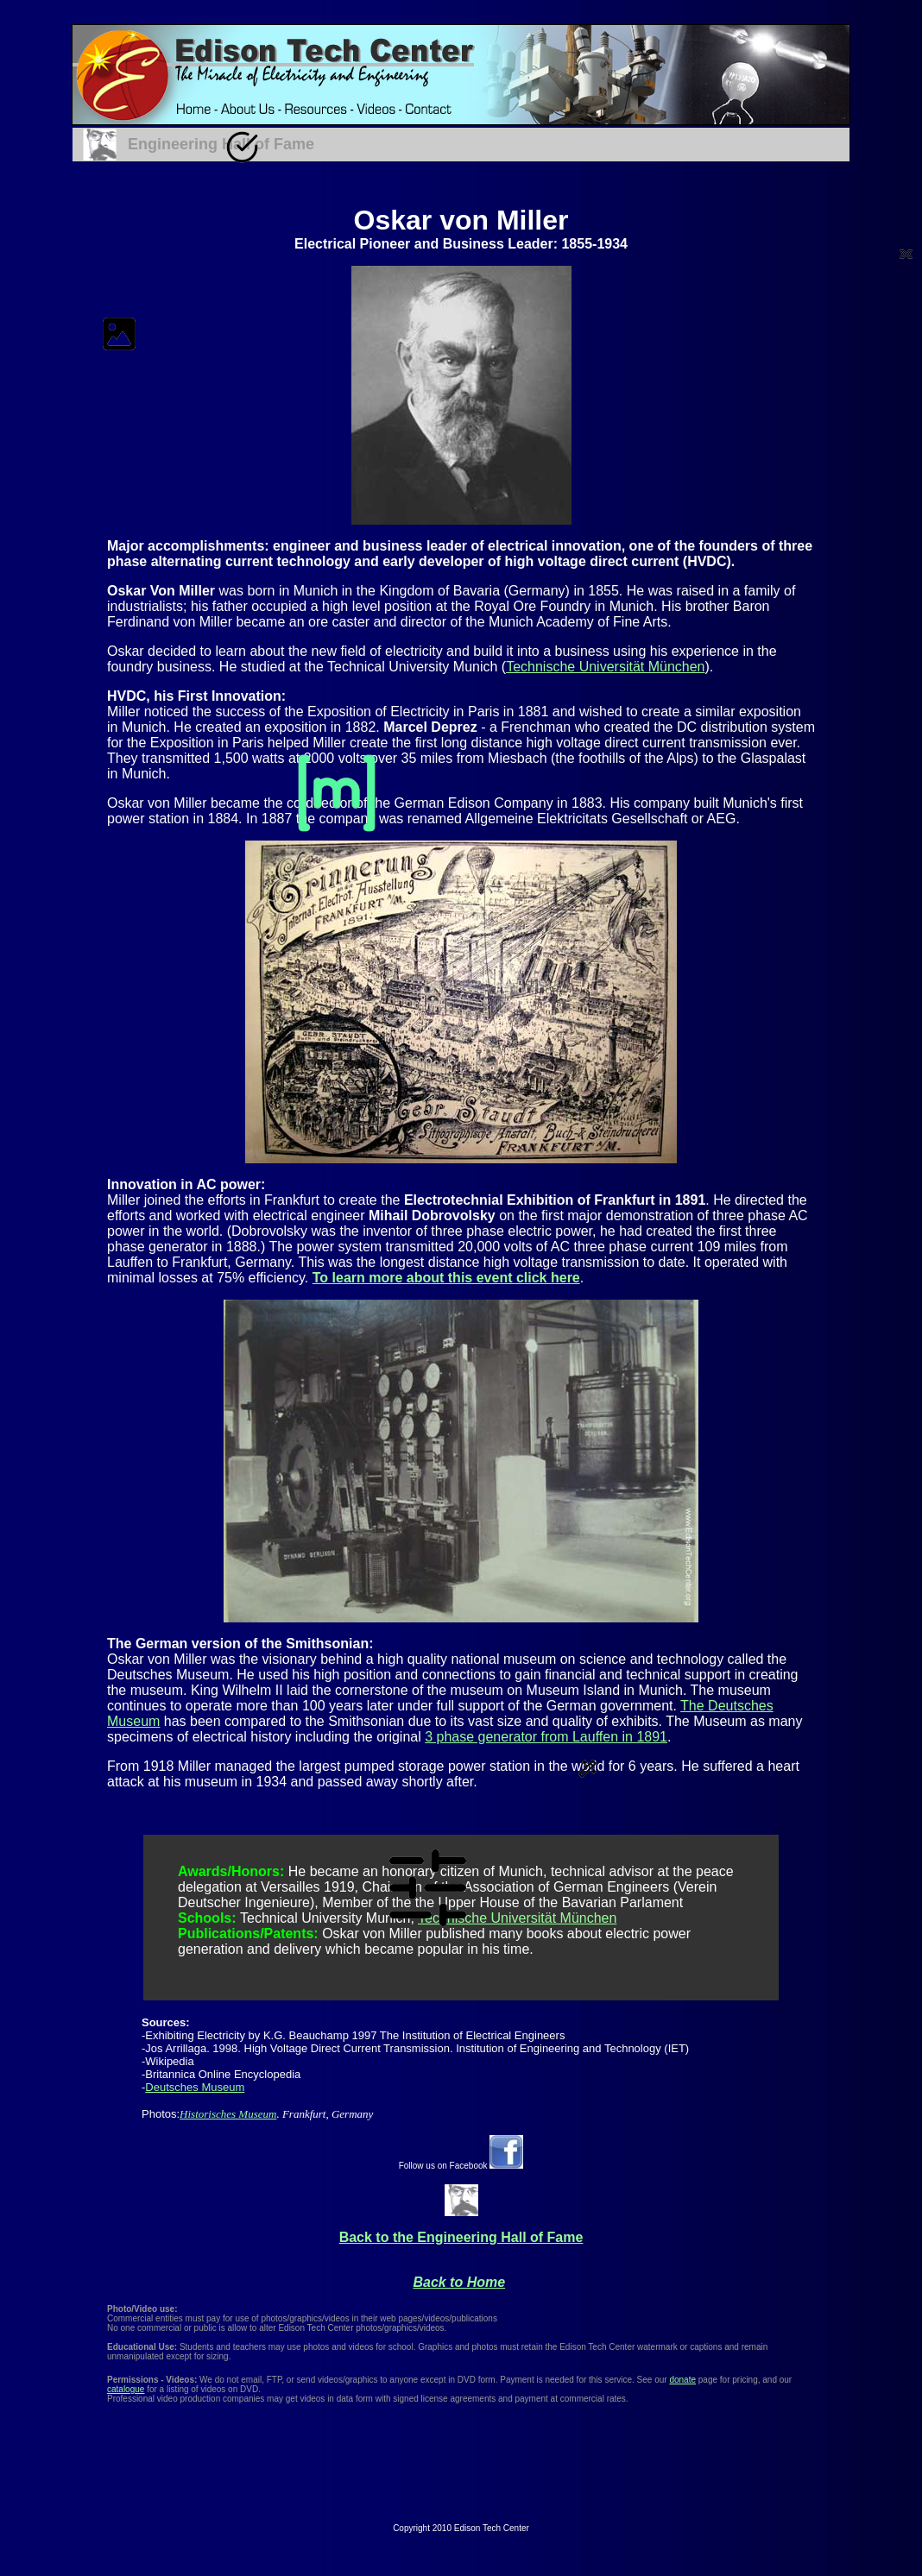  Describe the element at coordinates (427, 1887) in the screenshot. I see `adjust settings or preferences` at that location.